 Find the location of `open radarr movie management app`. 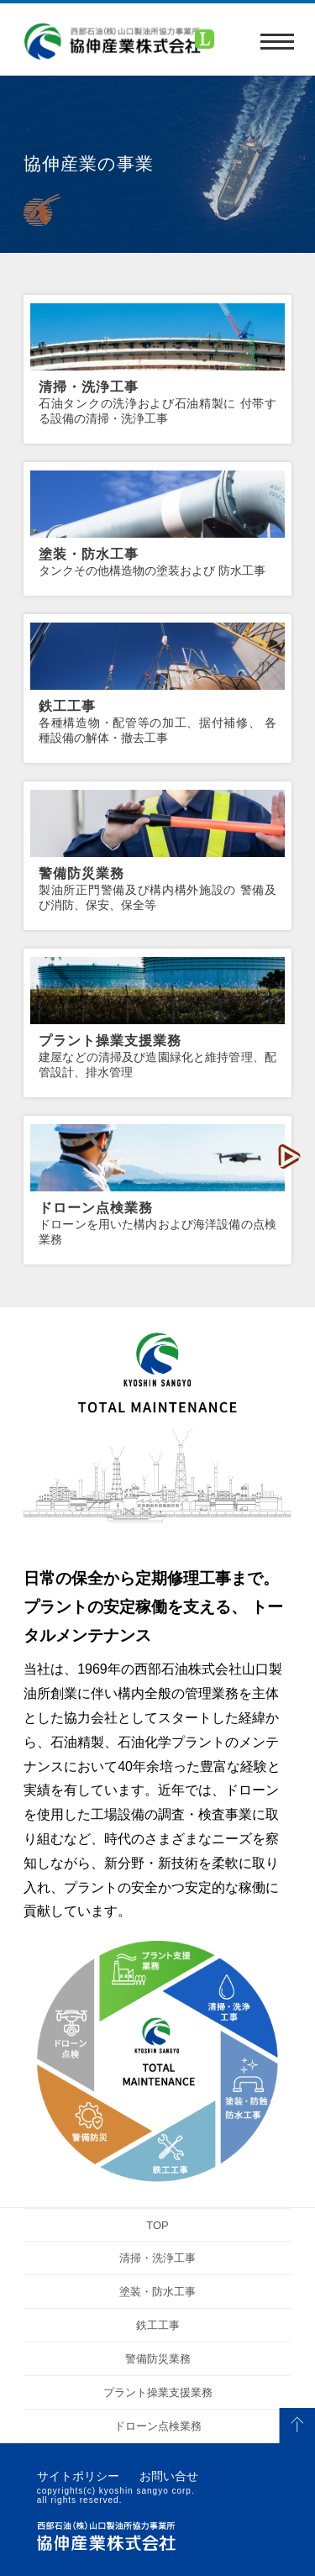

open radarr movie management app is located at coordinates (289, 1156).